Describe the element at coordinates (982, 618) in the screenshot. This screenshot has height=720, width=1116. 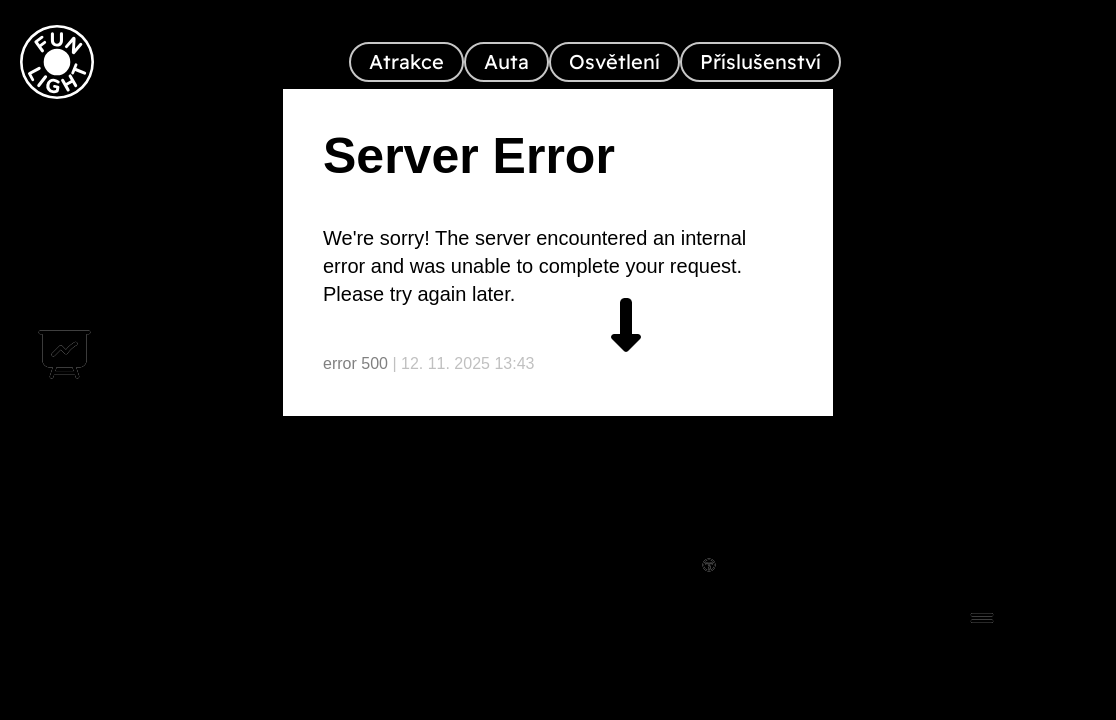
I see `drag to reorder or rearrange items` at that location.